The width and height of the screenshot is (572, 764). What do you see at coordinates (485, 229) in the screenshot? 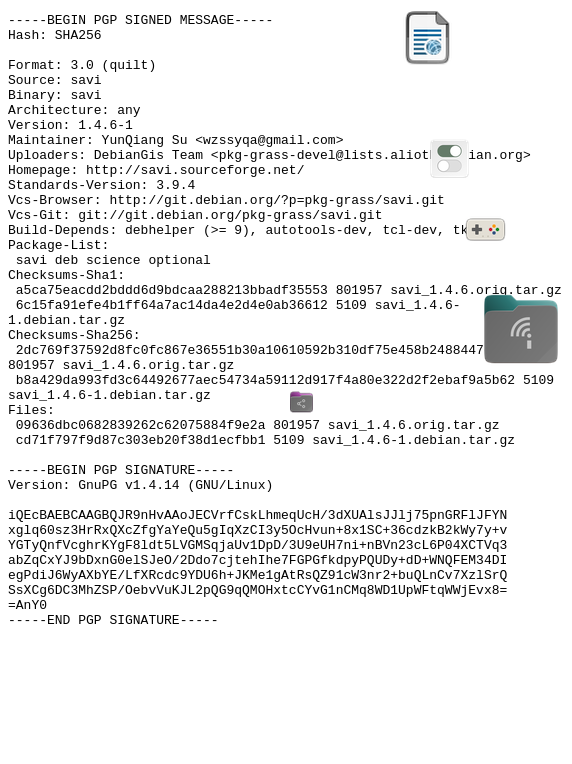
I see `game controller input device` at bounding box center [485, 229].